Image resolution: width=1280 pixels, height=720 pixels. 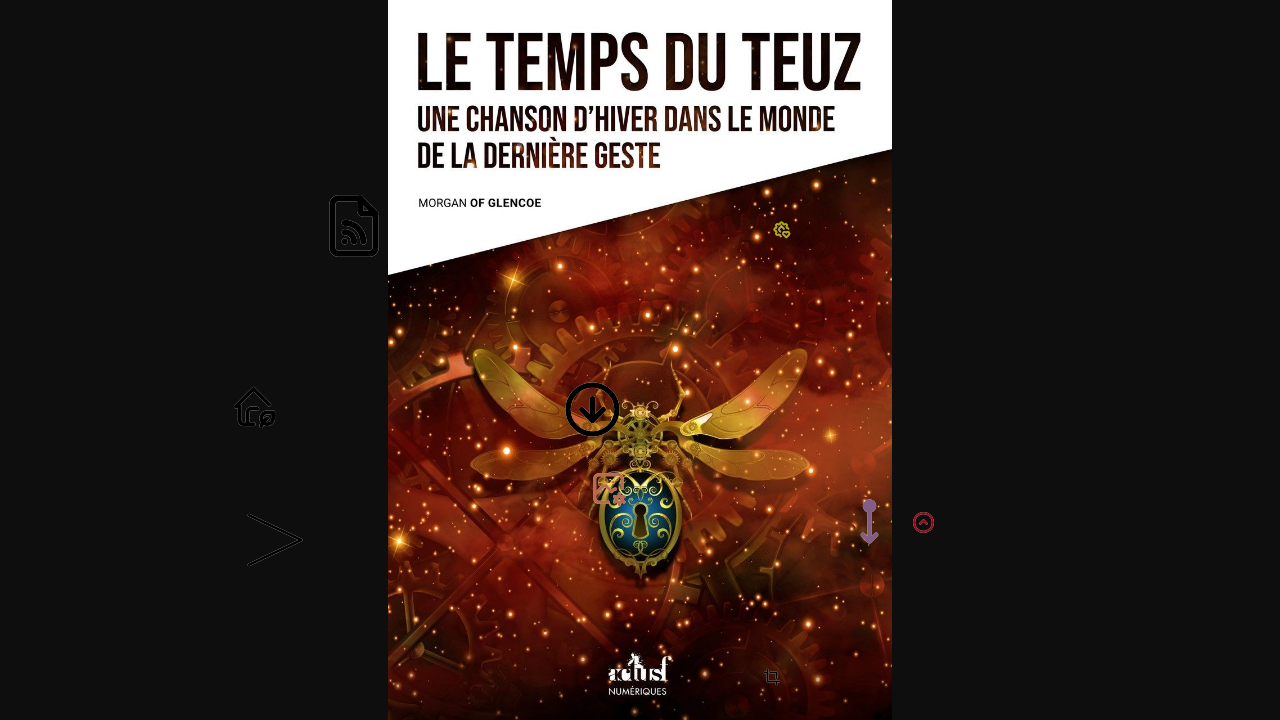 I want to click on view eco-friendly home settings, so click(x=253, y=406).